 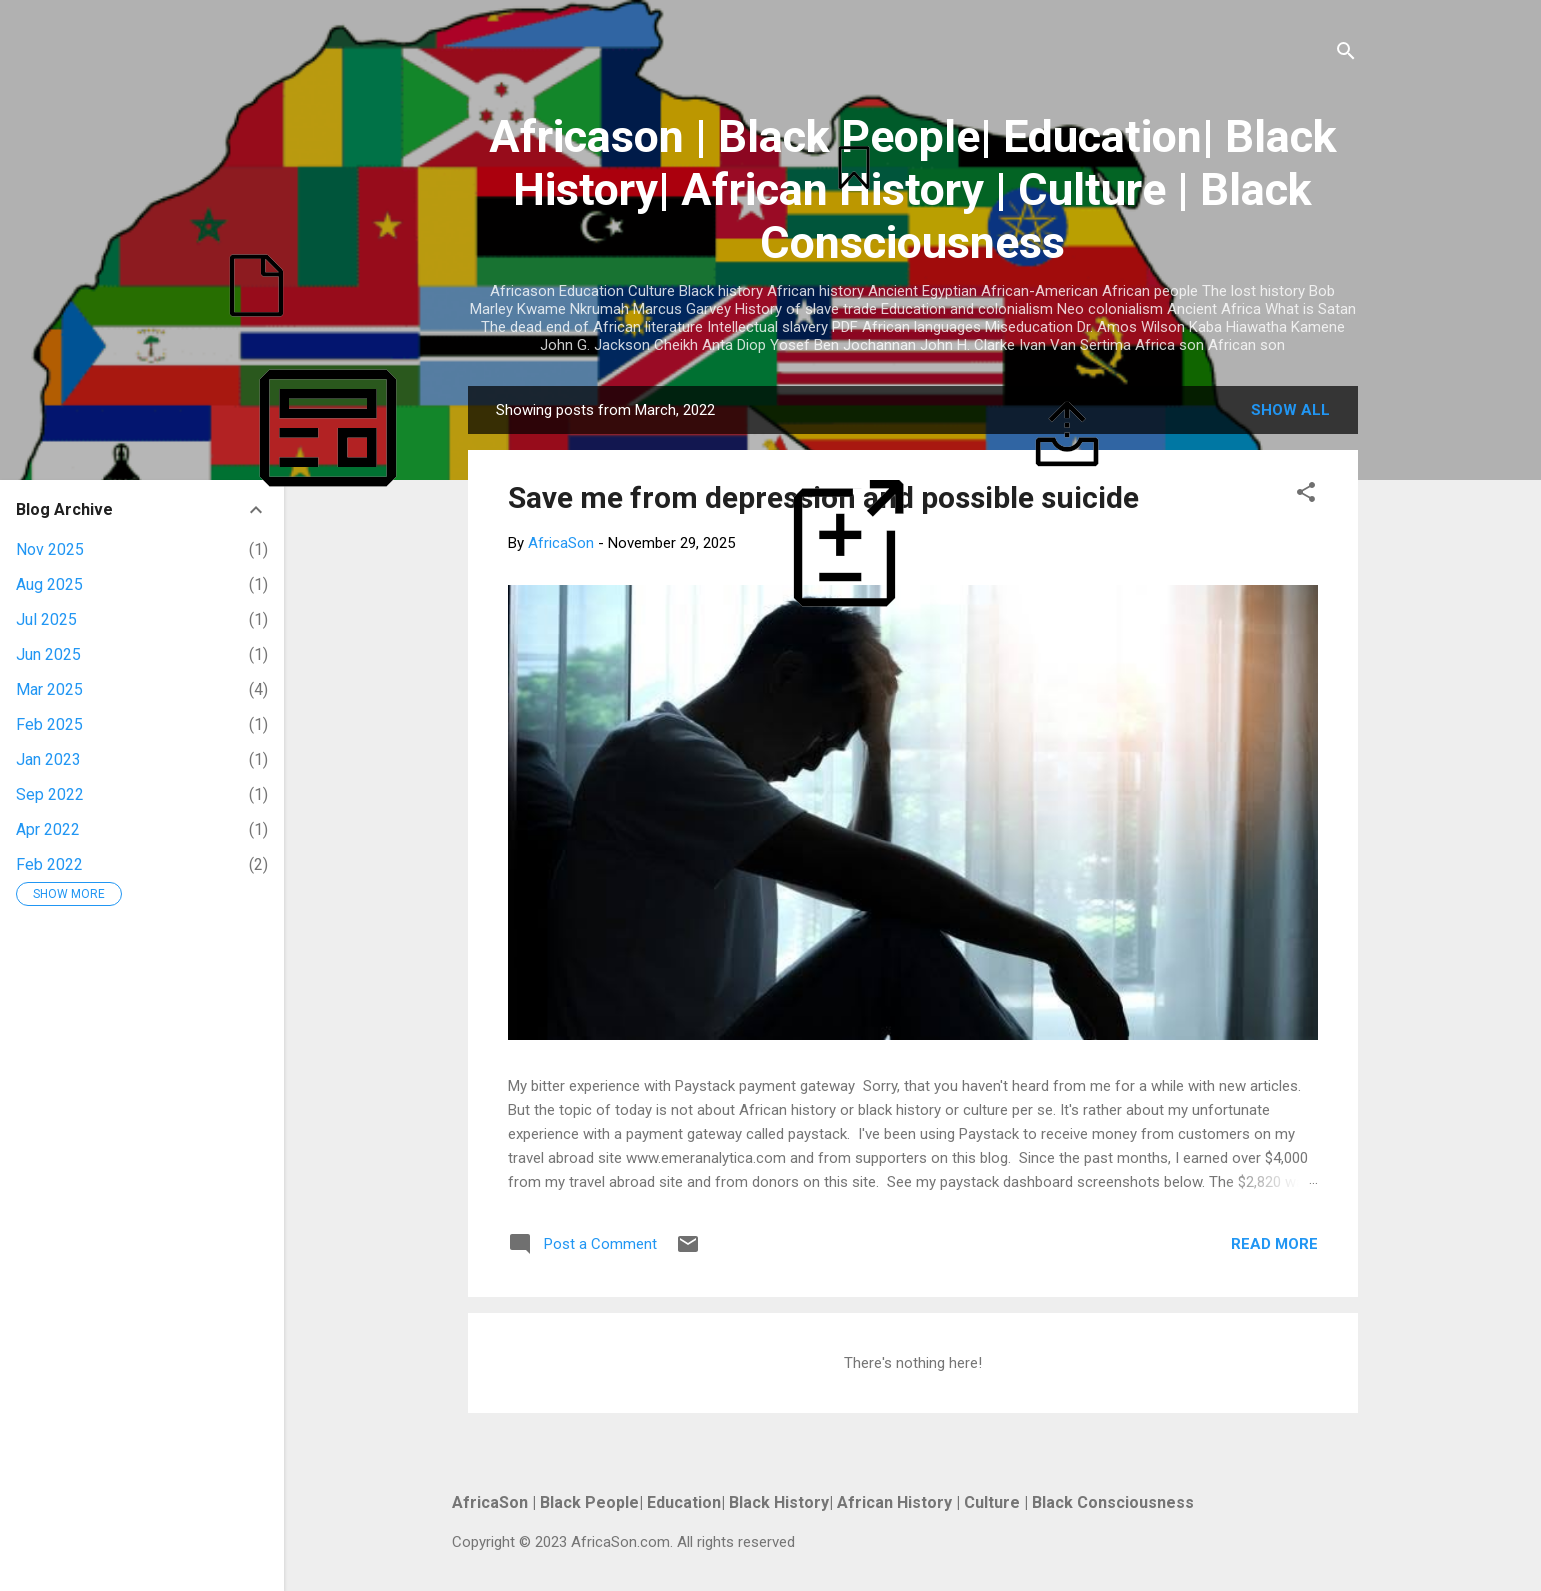 What do you see at coordinates (844, 547) in the screenshot?
I see `go to active editing session` at bounding box center [844, 547].